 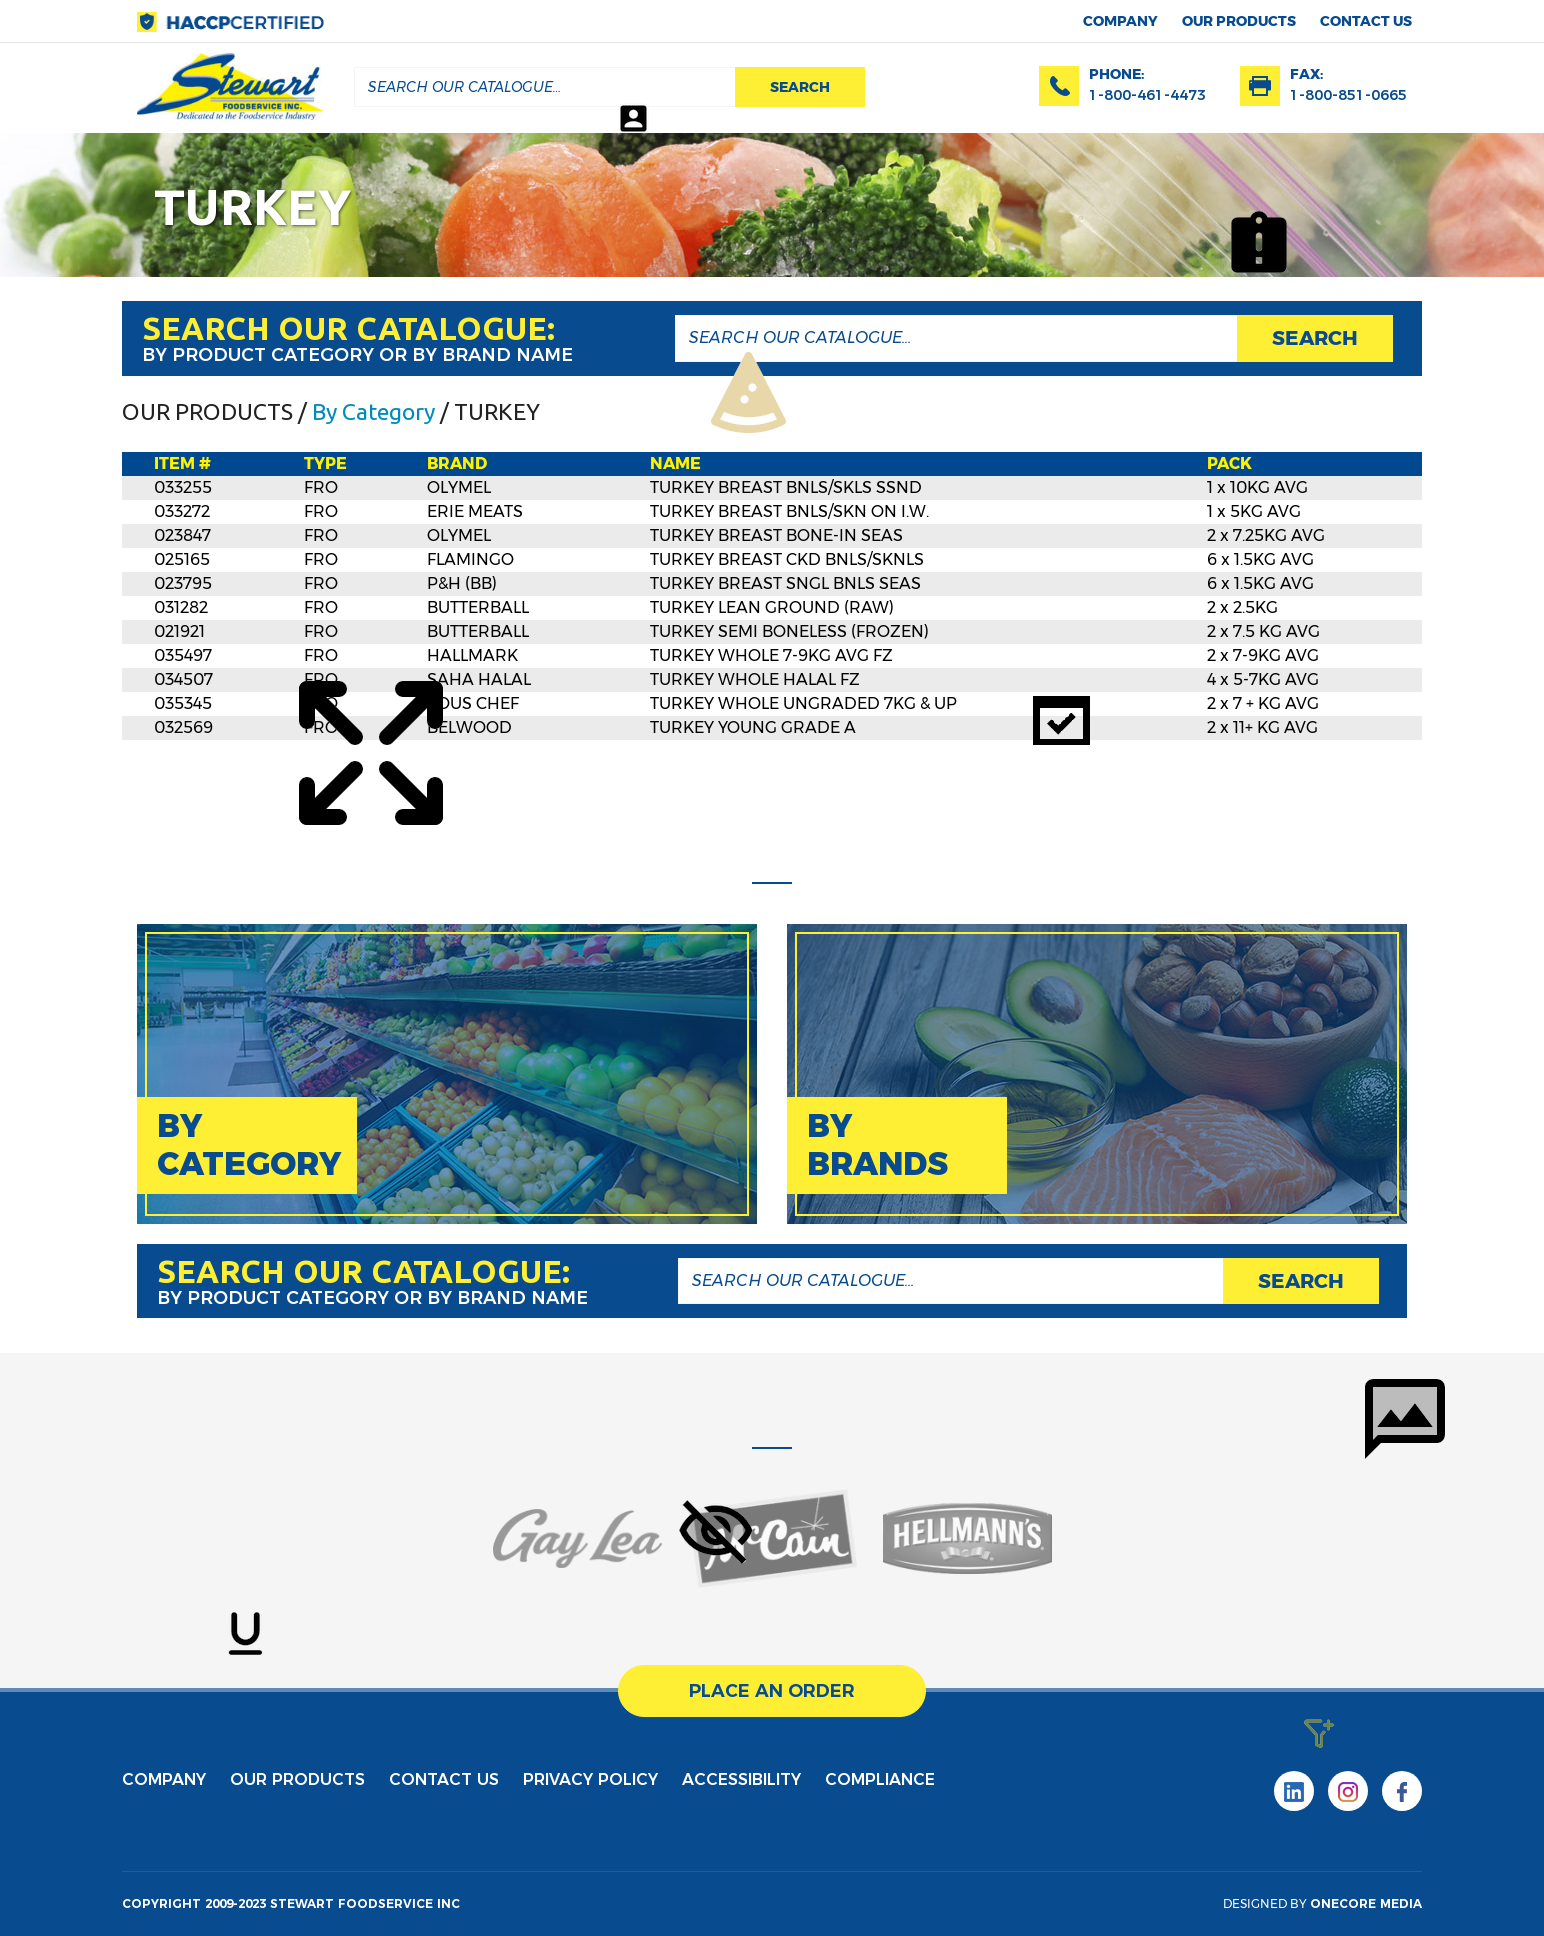 I want to click on hide password or sensitive content, so click(x=716, y=1532).